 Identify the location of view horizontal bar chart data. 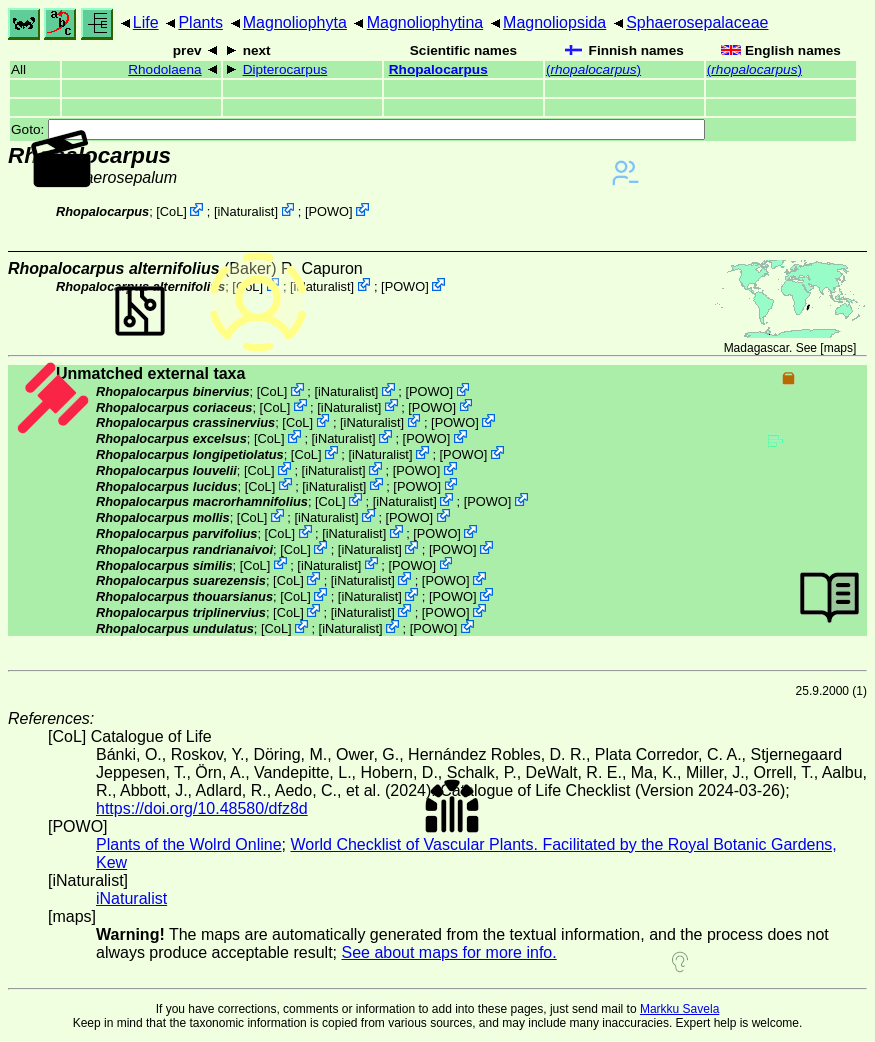
(775, 441).